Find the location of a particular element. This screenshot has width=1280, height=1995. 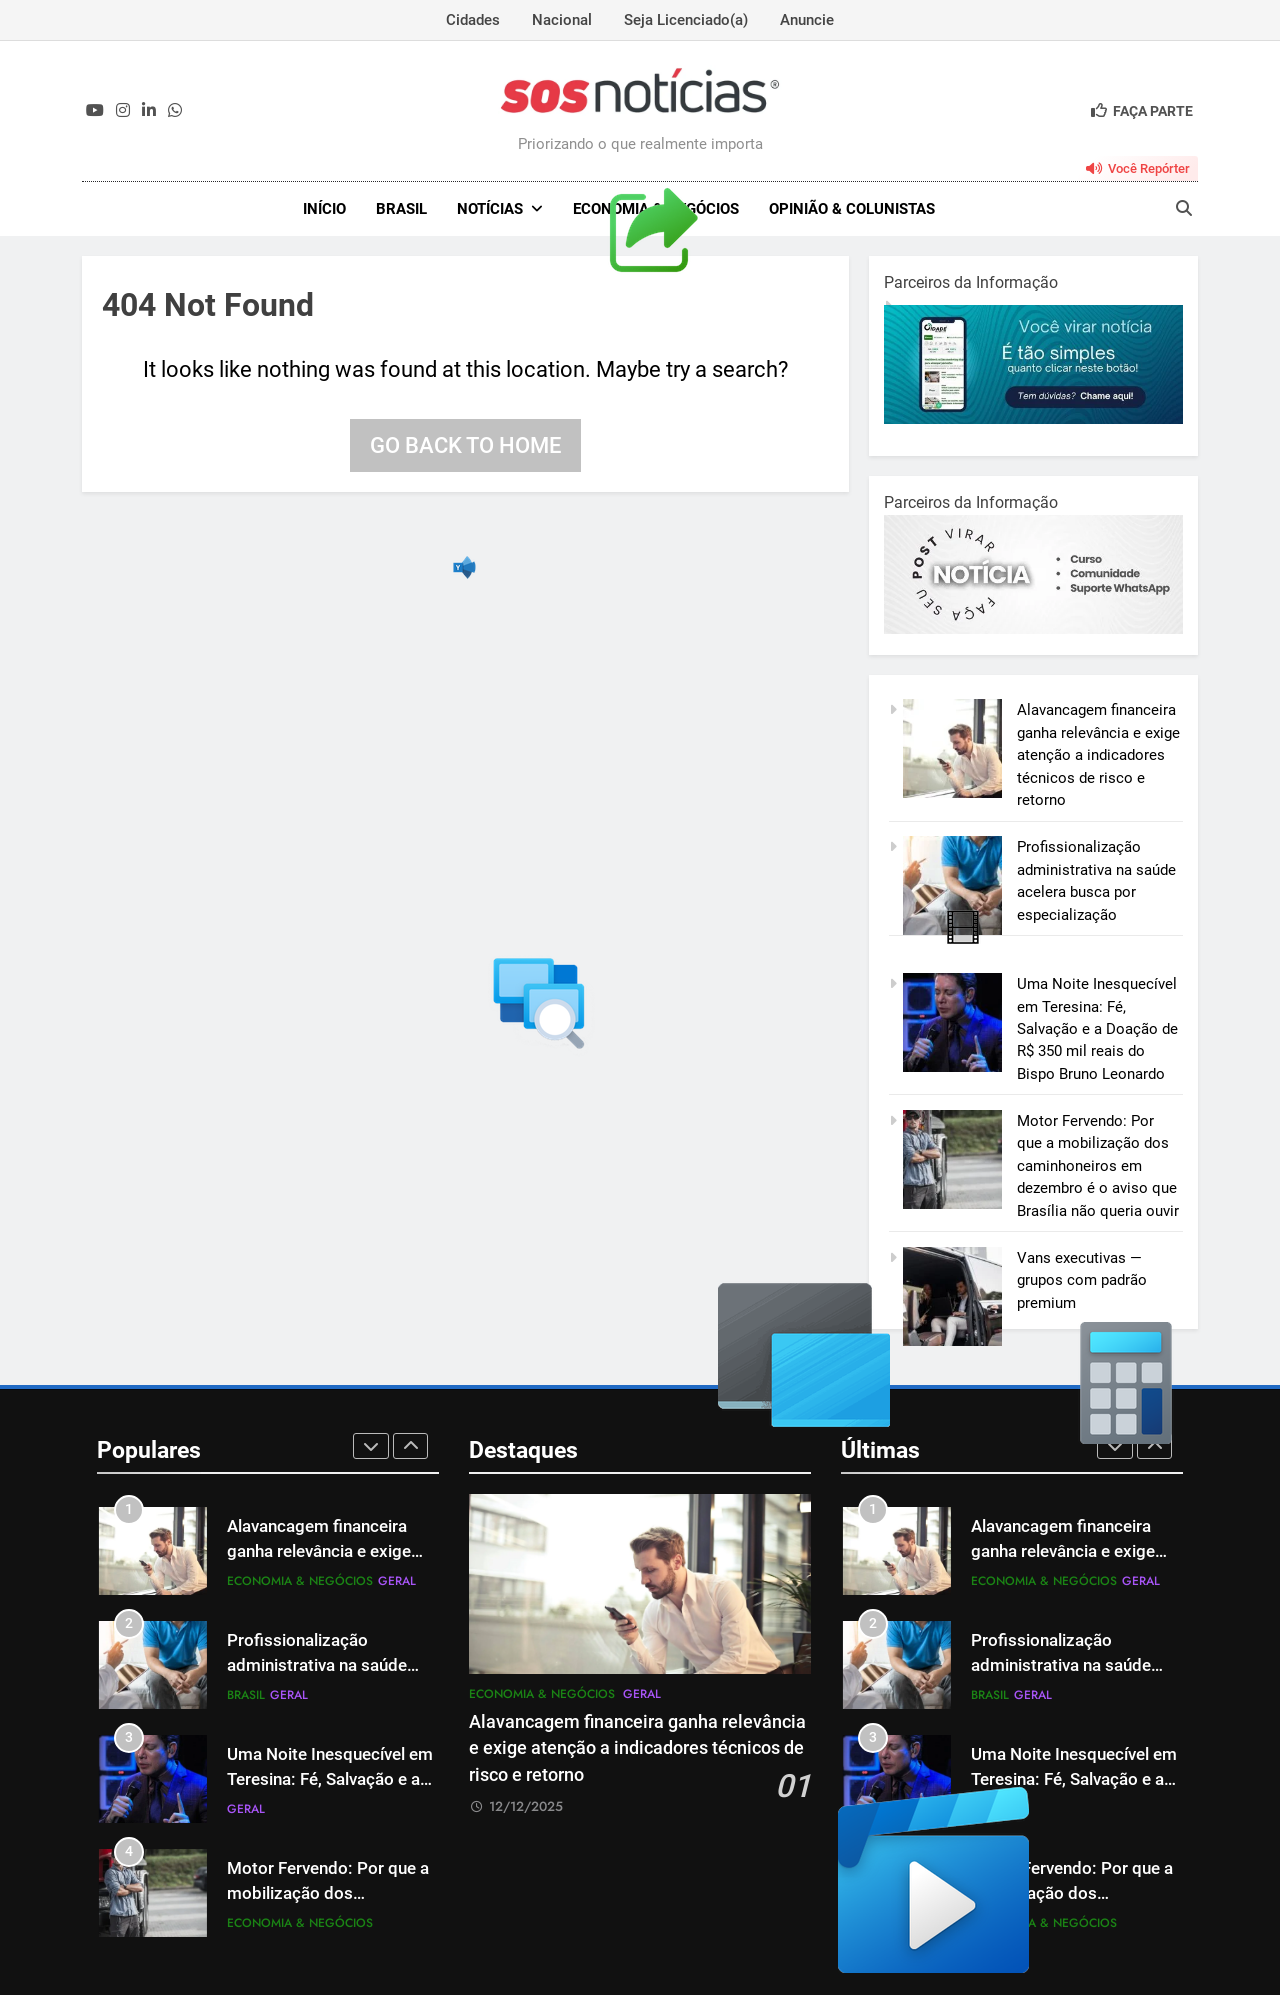

launch emulator application is located at coordinates (804, 1355).